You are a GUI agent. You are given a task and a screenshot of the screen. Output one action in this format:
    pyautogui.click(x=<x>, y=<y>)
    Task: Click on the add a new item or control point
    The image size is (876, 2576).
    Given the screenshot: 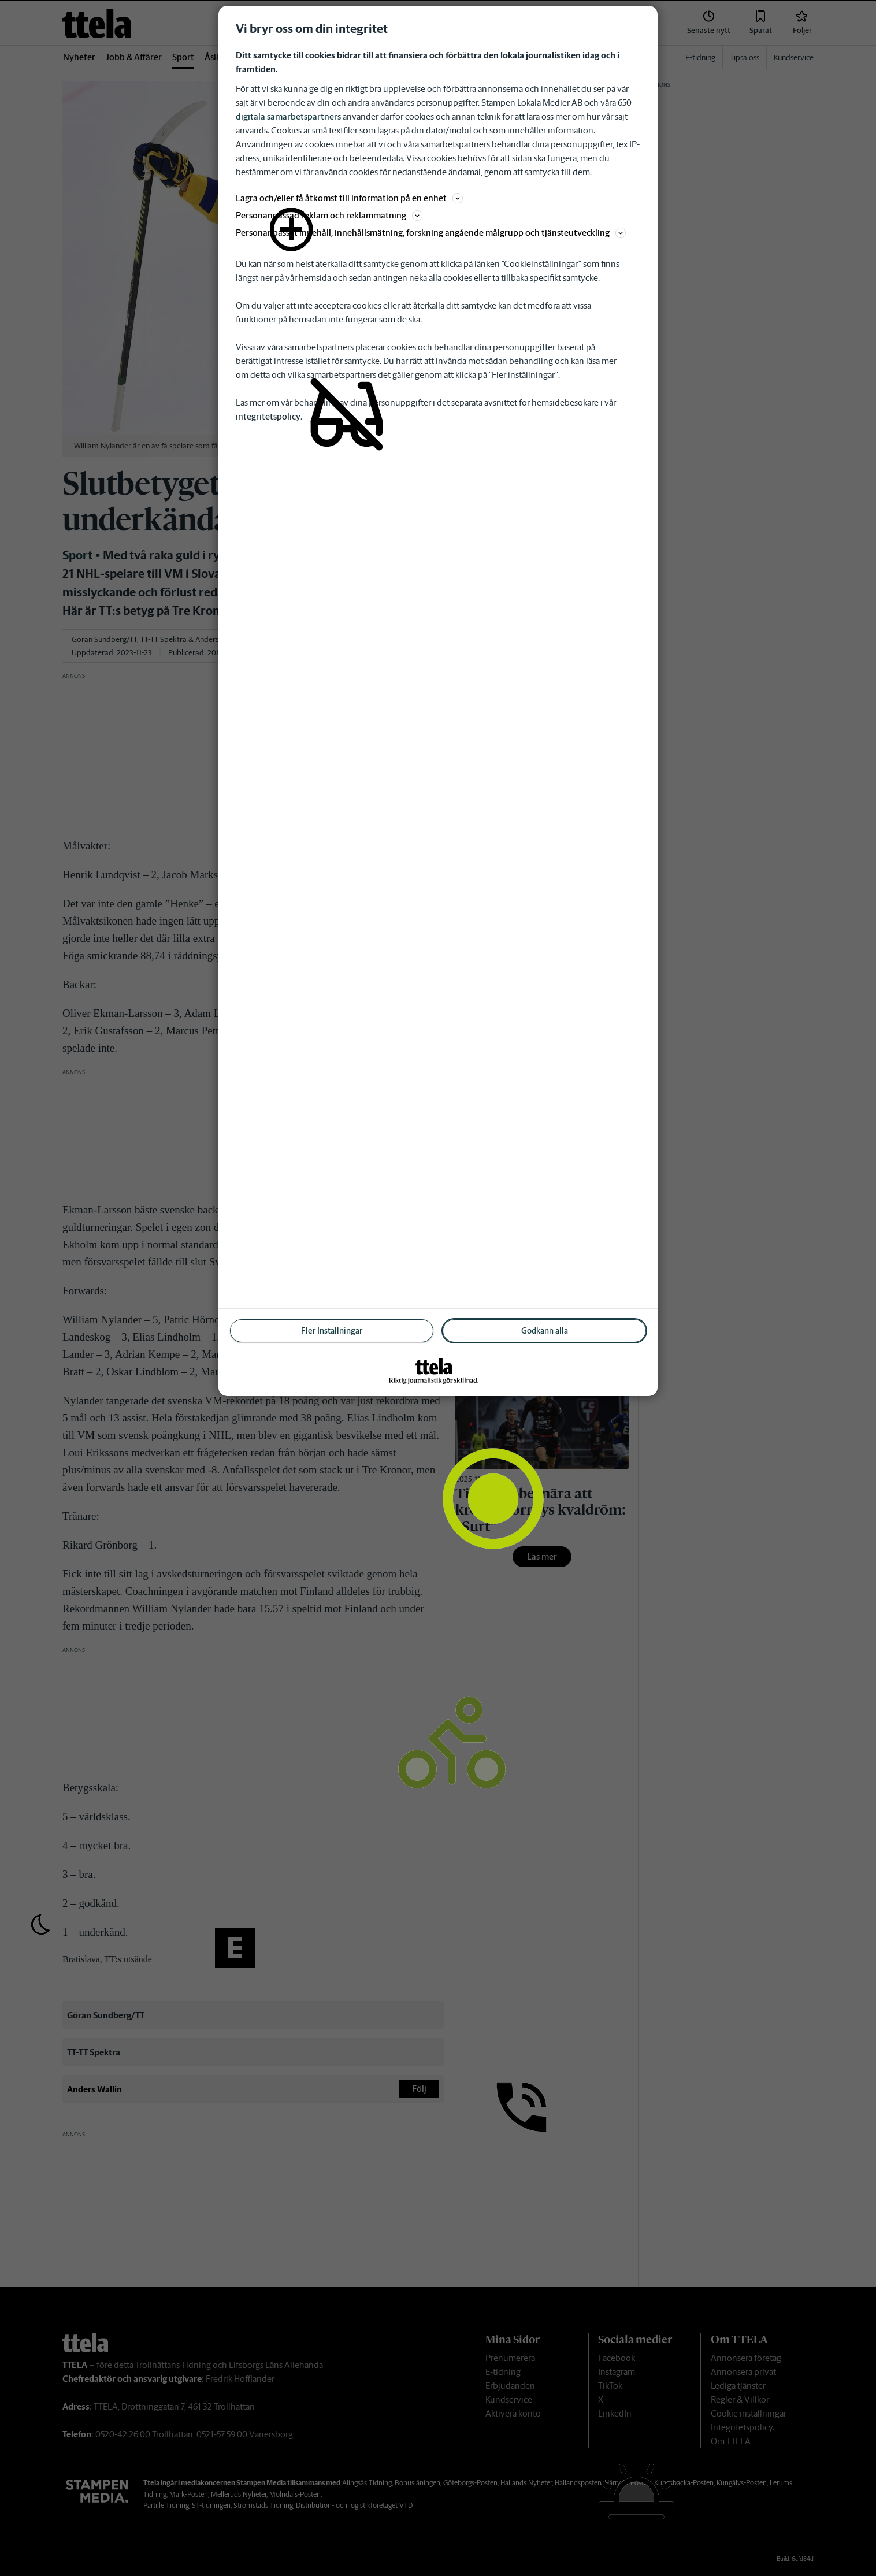 What is the action you would take?
    pyautogui.click(x=291, y=229)
    